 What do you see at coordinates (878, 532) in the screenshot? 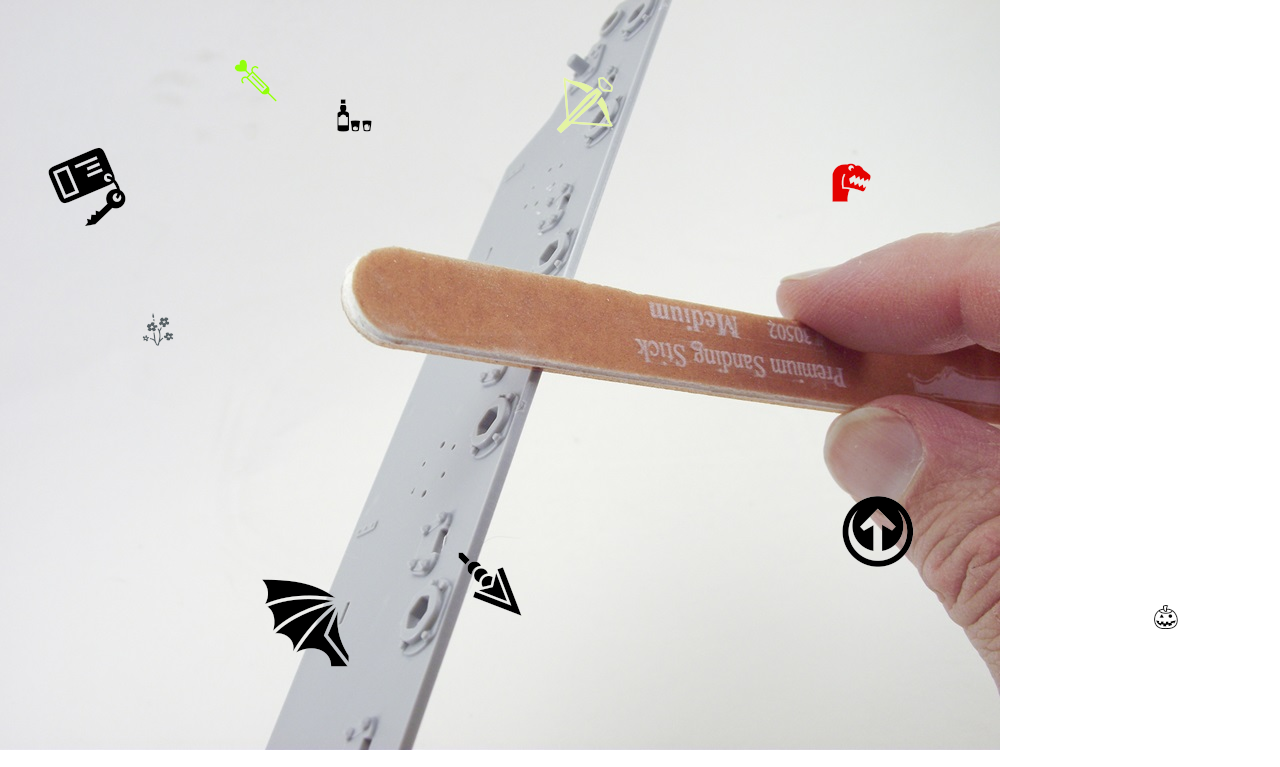
I see `indicates north or upward direction in a game compass` at bounding box center [878, 532].